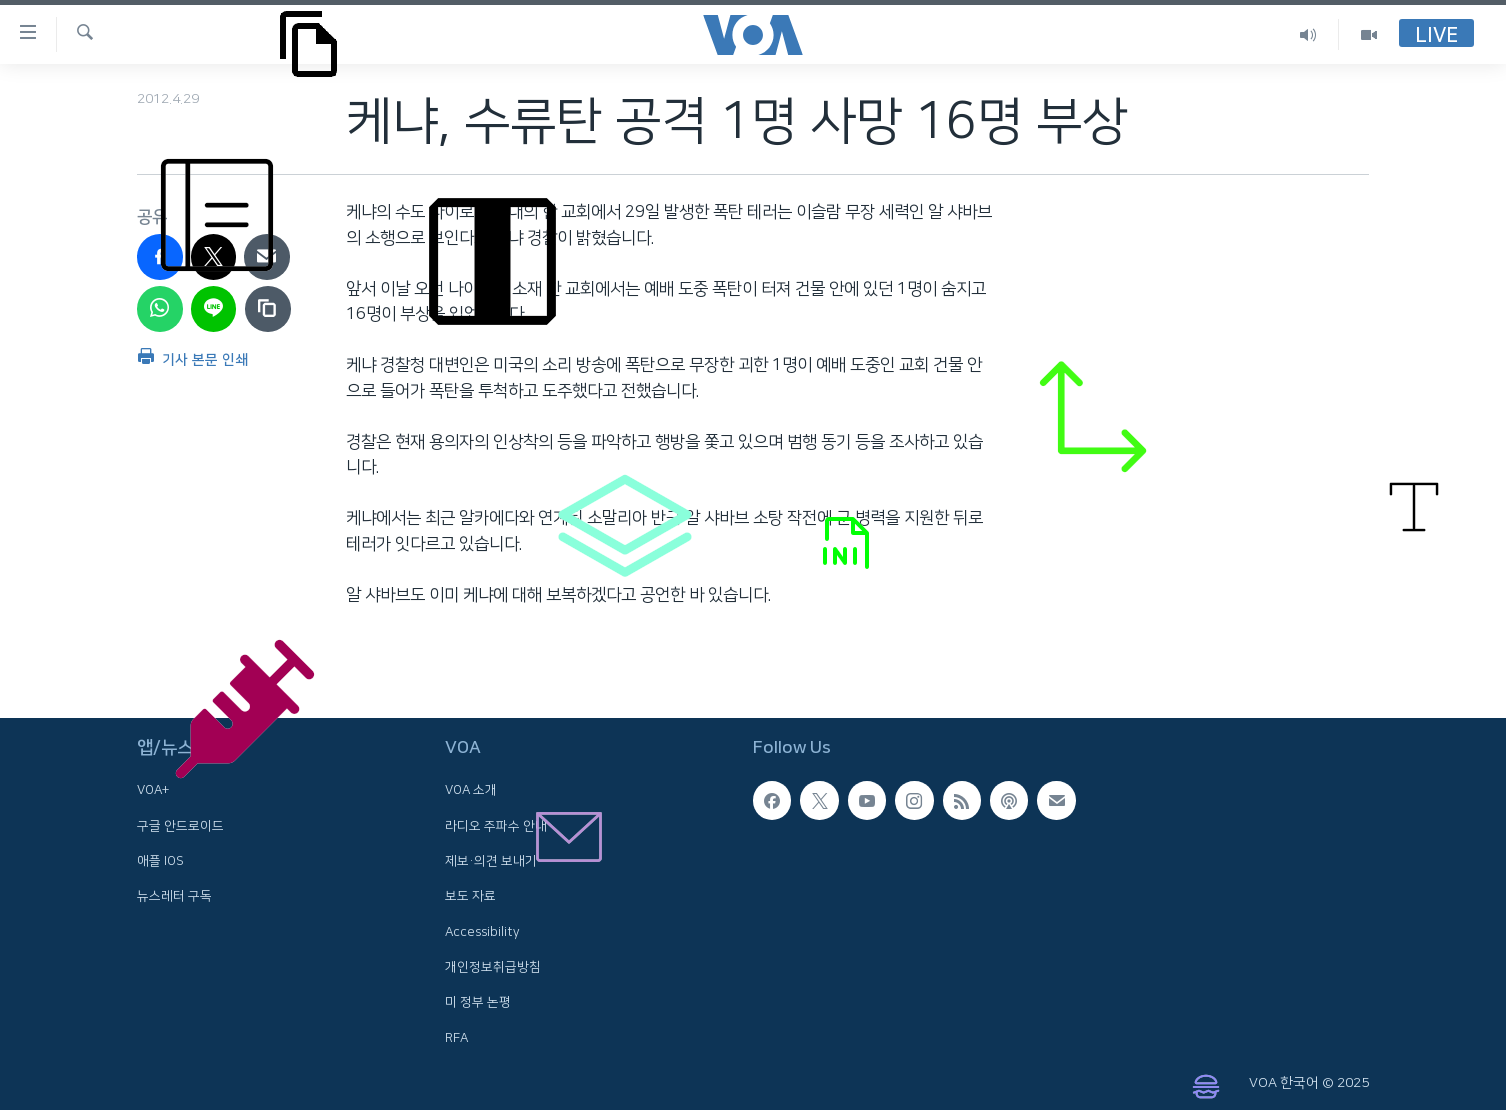 The image size is (1506, 1110). Describe the element at coordinates (1088, 414) in the screenshot. I see `vector path or directional control point` at that location.